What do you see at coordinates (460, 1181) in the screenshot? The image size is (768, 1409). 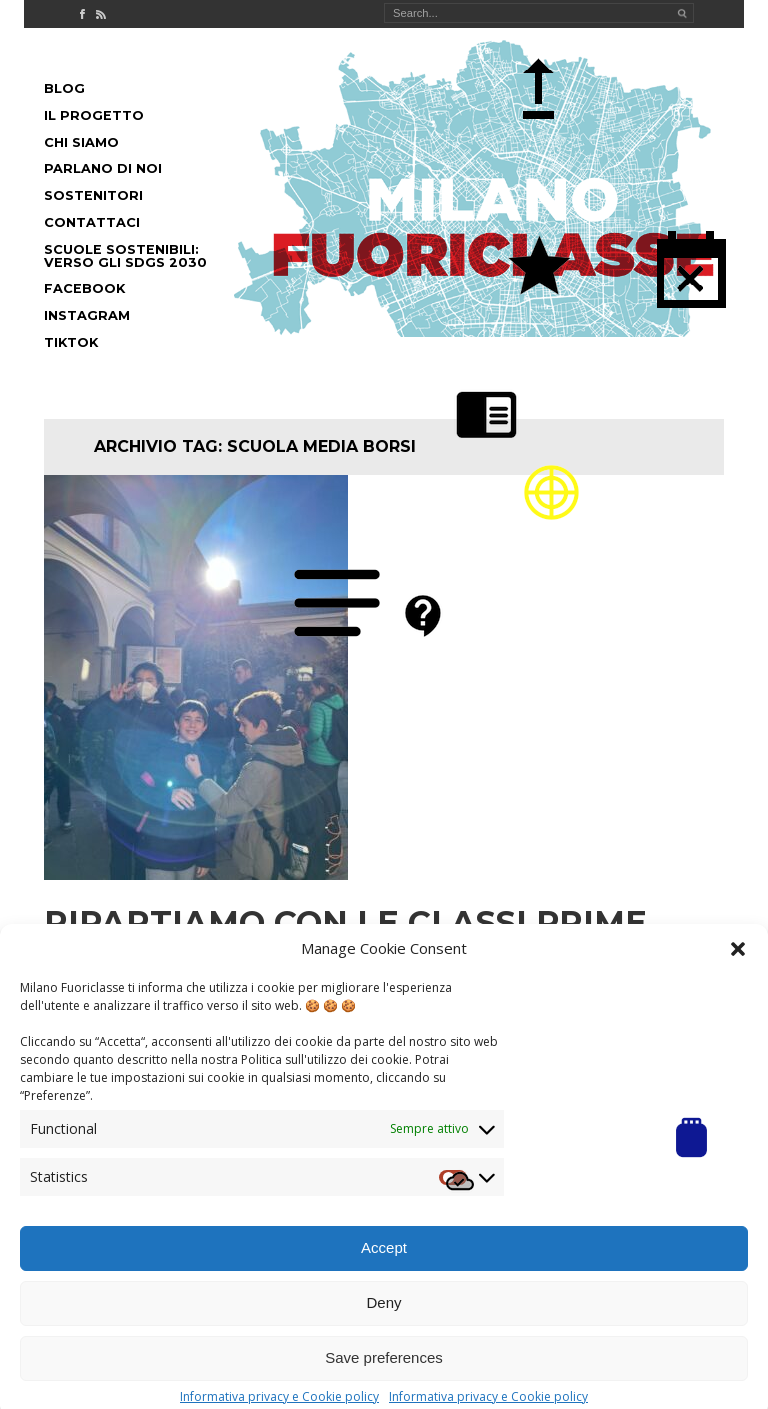 I see `file successfully uploaded to cloud storage` at bounding box center [460, 1181].